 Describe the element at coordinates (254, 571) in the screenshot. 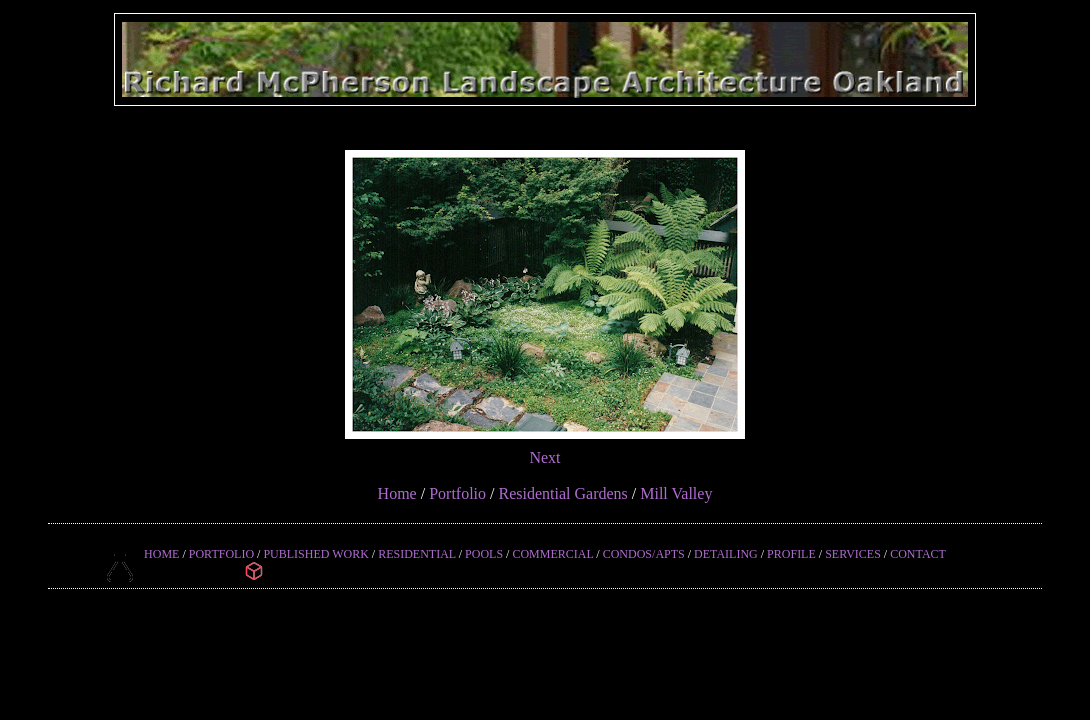

I see `view 3D model or object` at that location.